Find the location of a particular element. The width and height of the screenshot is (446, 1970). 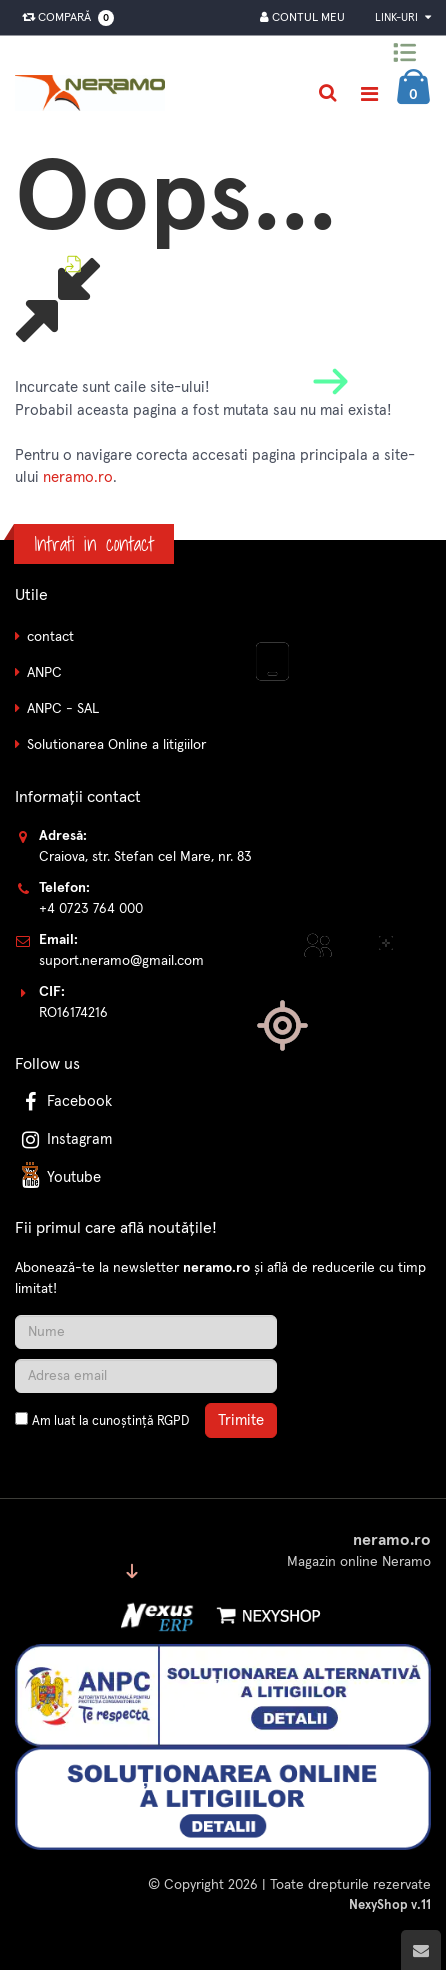

proceed to the next step is located at coordinates (330, 381).